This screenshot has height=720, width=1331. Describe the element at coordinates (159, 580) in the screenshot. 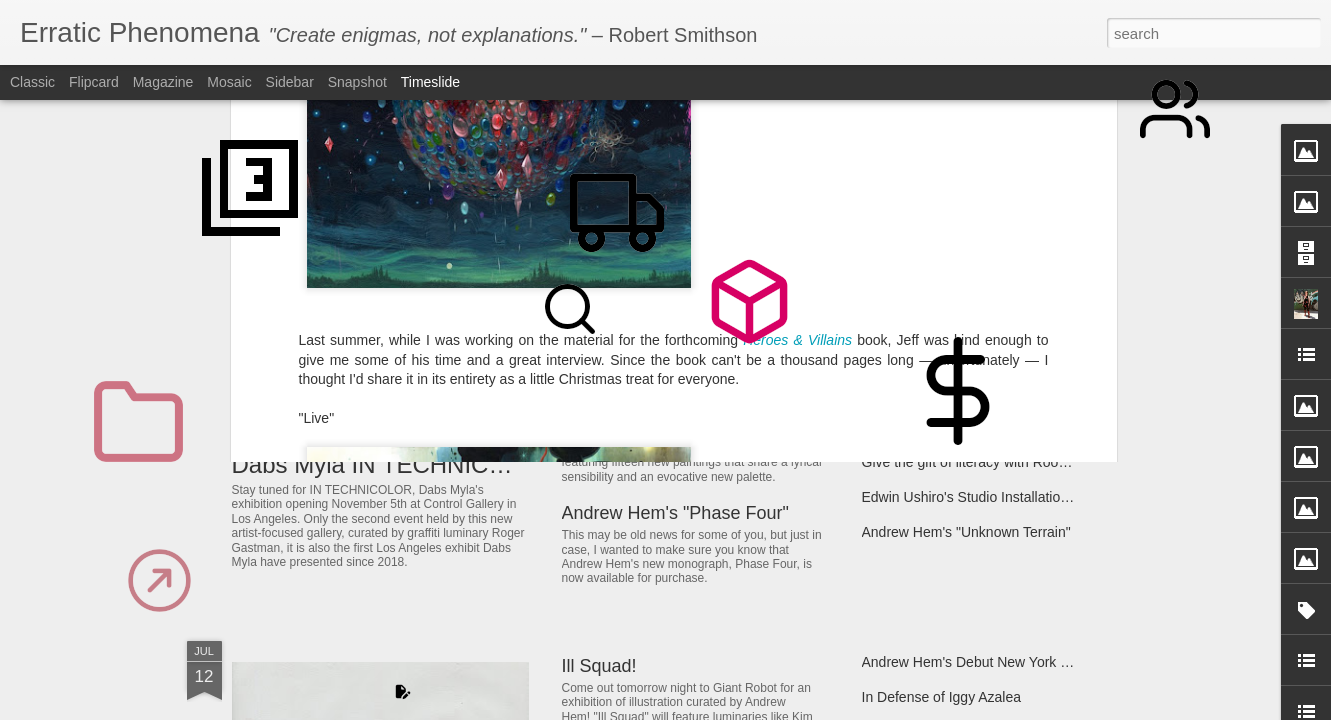

I see `open link in new tab or window` at that location.